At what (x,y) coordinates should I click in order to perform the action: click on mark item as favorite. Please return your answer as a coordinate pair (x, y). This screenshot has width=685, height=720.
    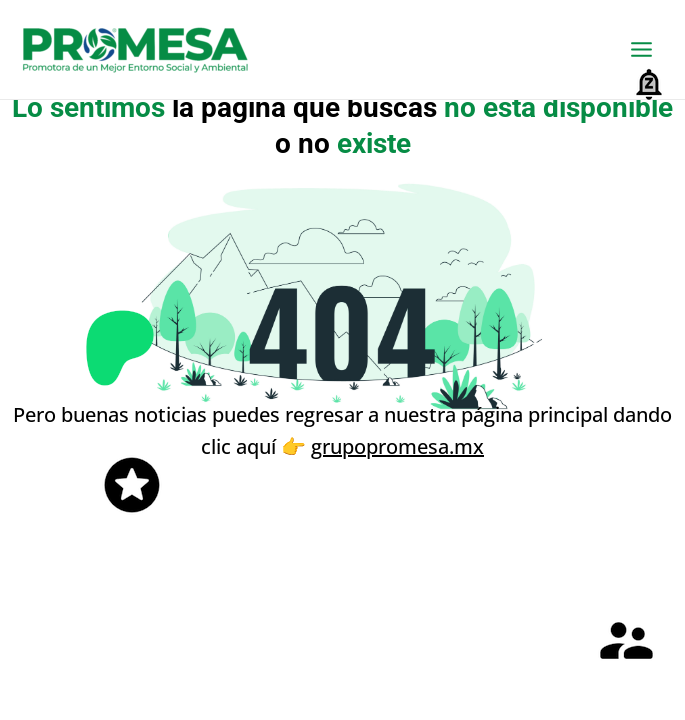
    Looking at the image, I should click on (132, 485).